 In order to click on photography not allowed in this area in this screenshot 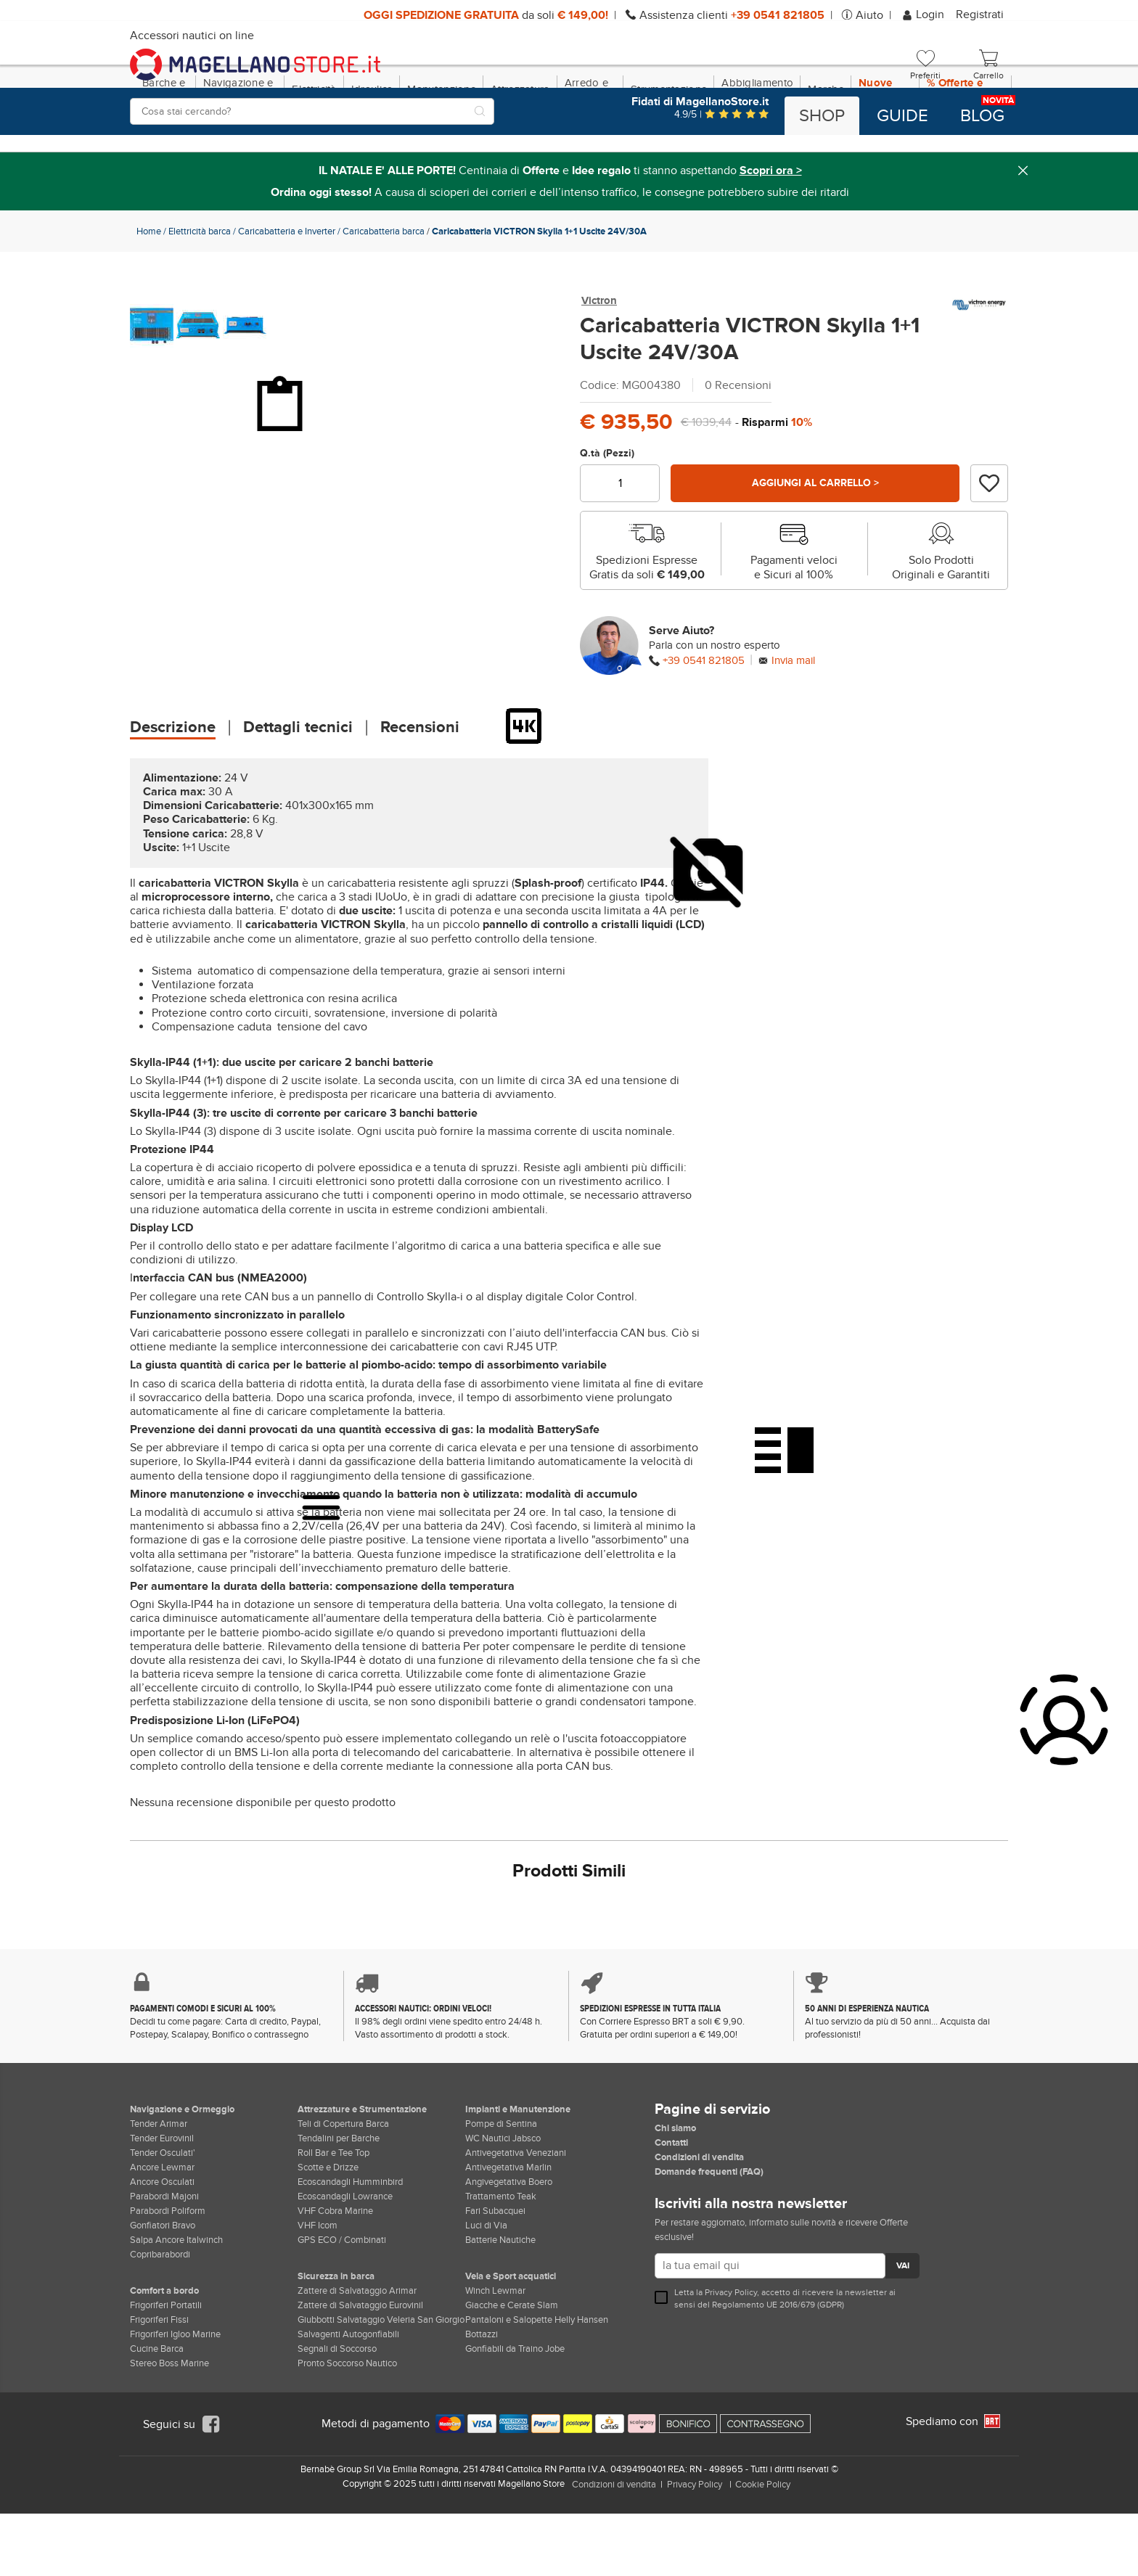, I will do `click(708, 869)`.